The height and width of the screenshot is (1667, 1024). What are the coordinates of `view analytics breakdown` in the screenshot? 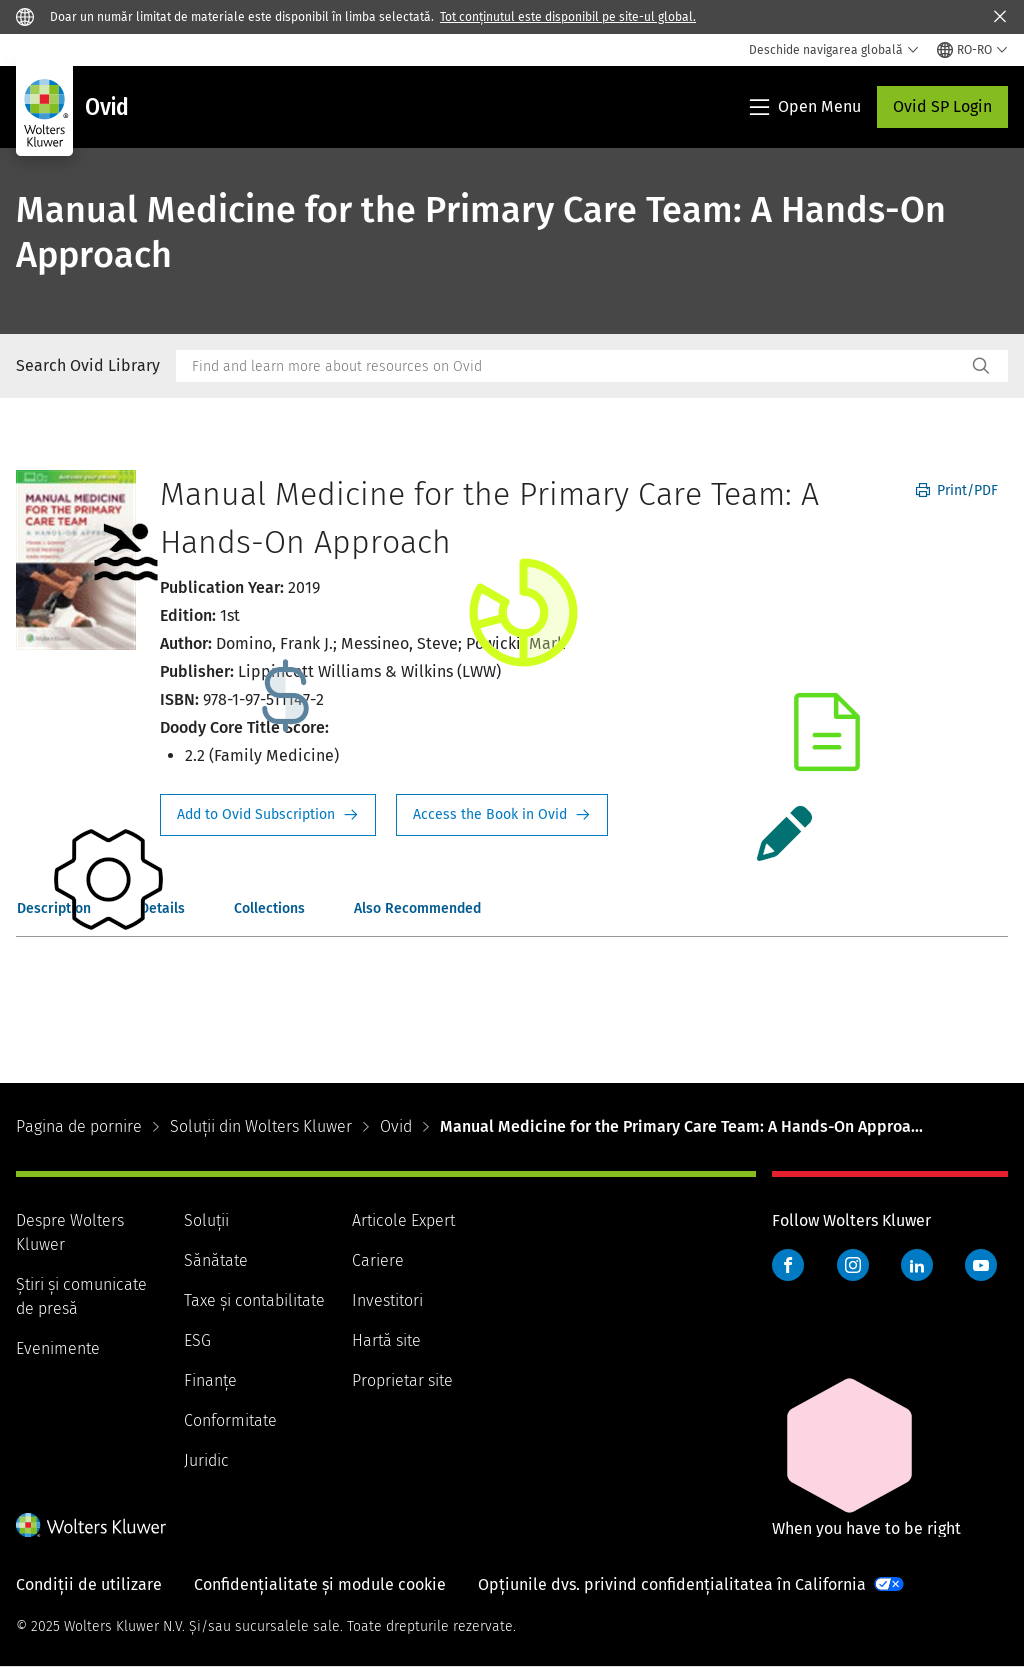 It's located at (523, 612).